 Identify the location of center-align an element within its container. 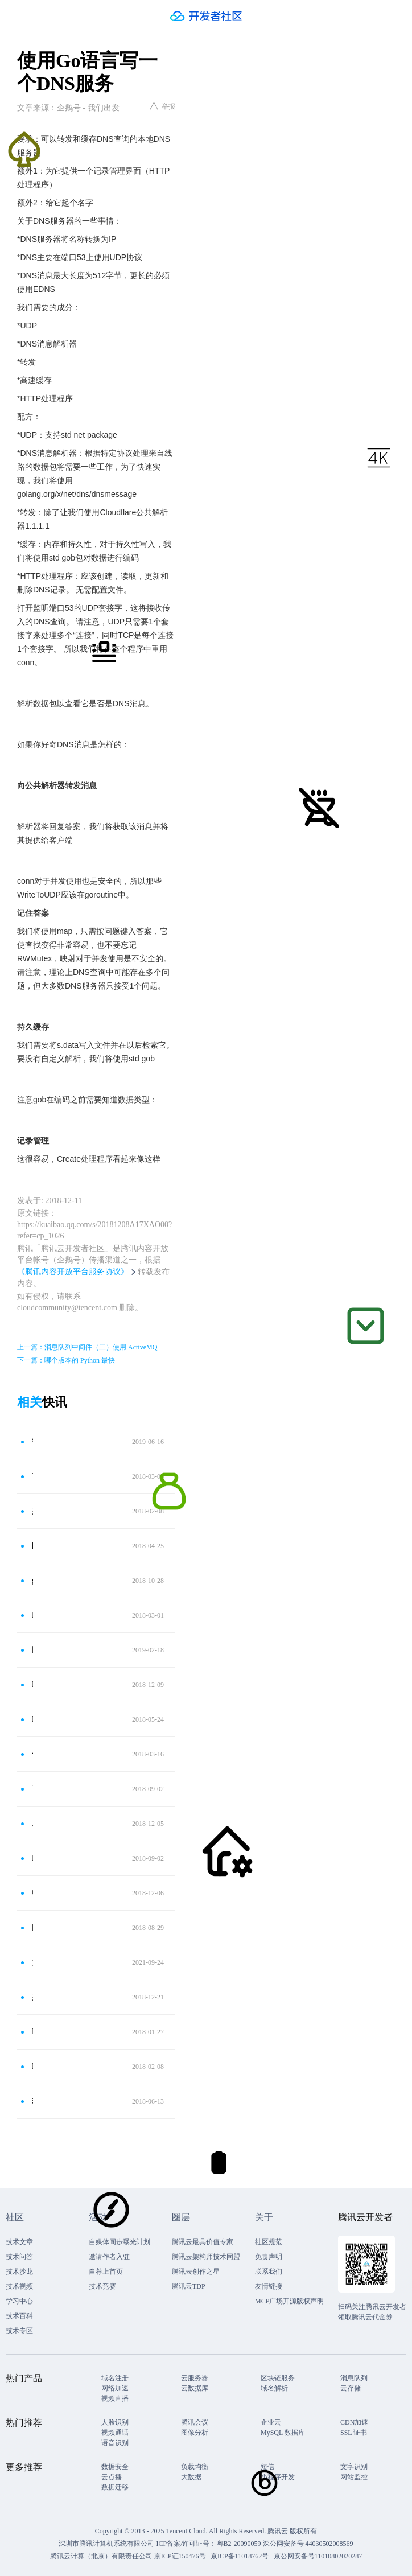
(104, 652).